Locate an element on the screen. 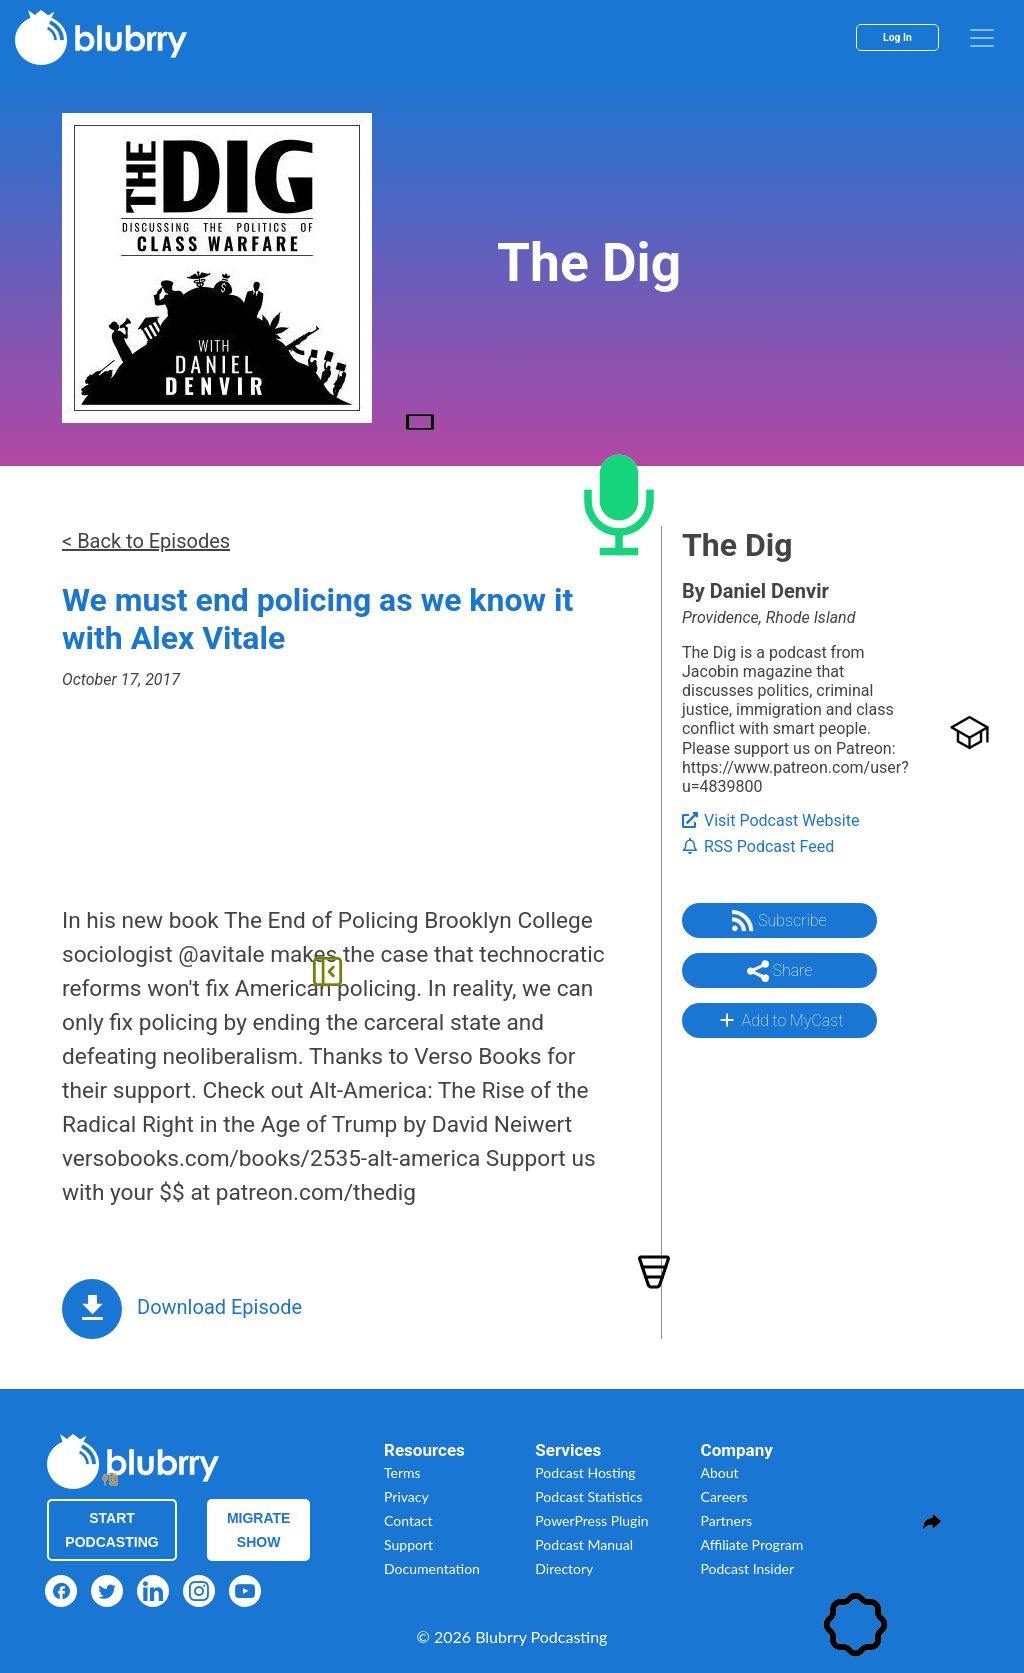 This screenshot has width=1024, height=1673. rotate device to landscape mode is located at coordinates (420, 422).